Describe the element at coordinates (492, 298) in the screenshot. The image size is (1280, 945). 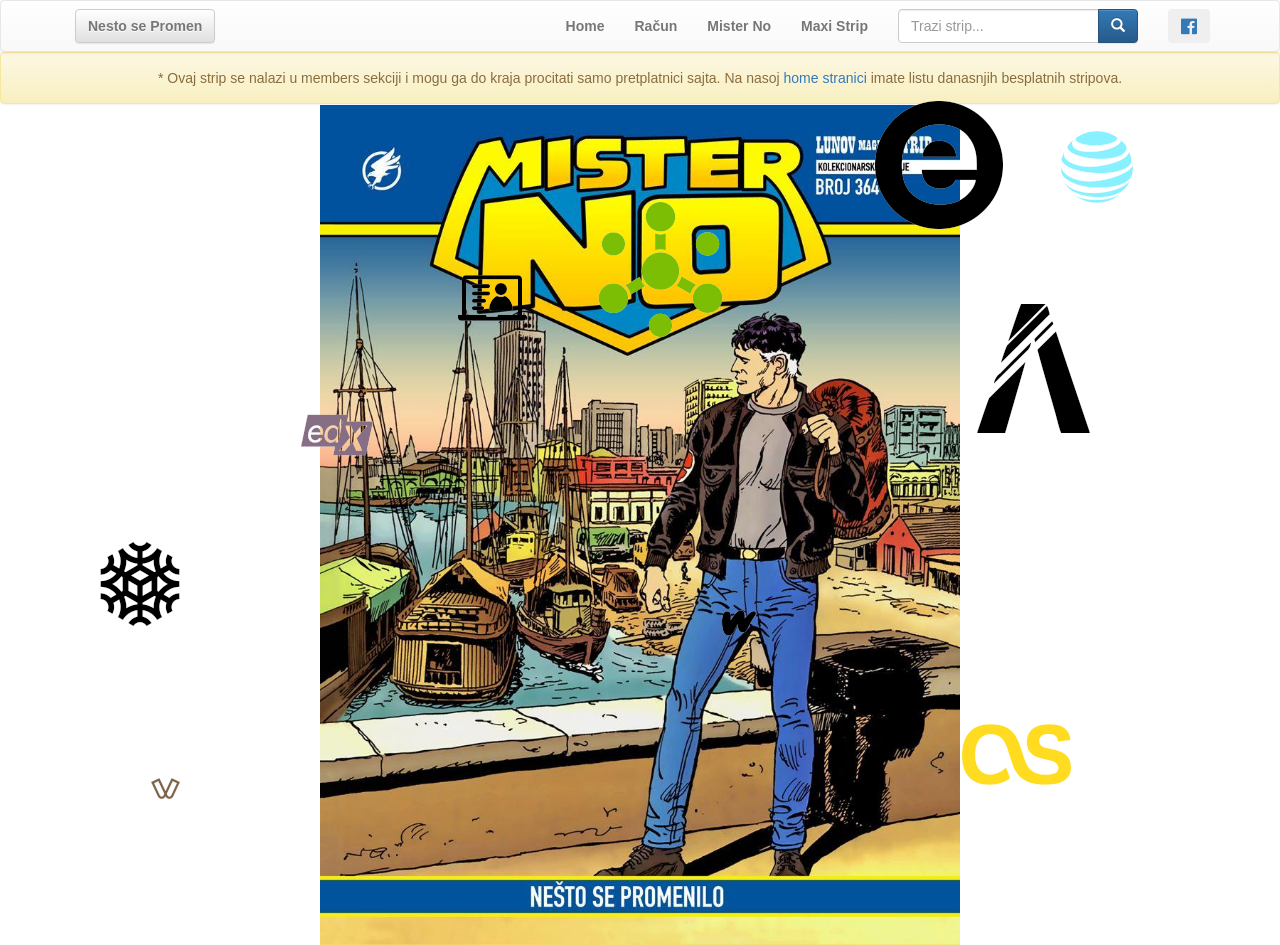
I see `open the Codementor app or website` at that location.